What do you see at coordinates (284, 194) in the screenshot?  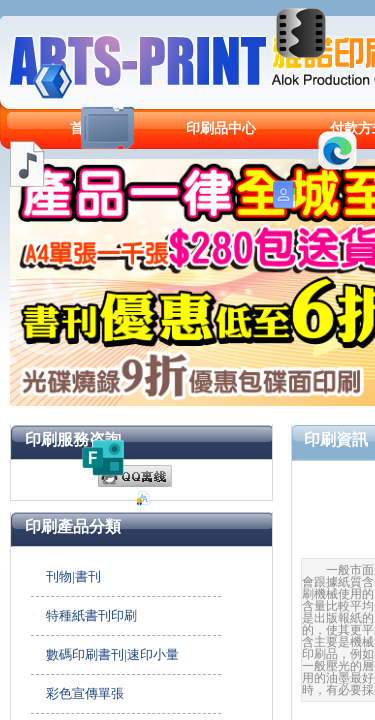 I see `open the contacts app` at bounding box center [284, 194].